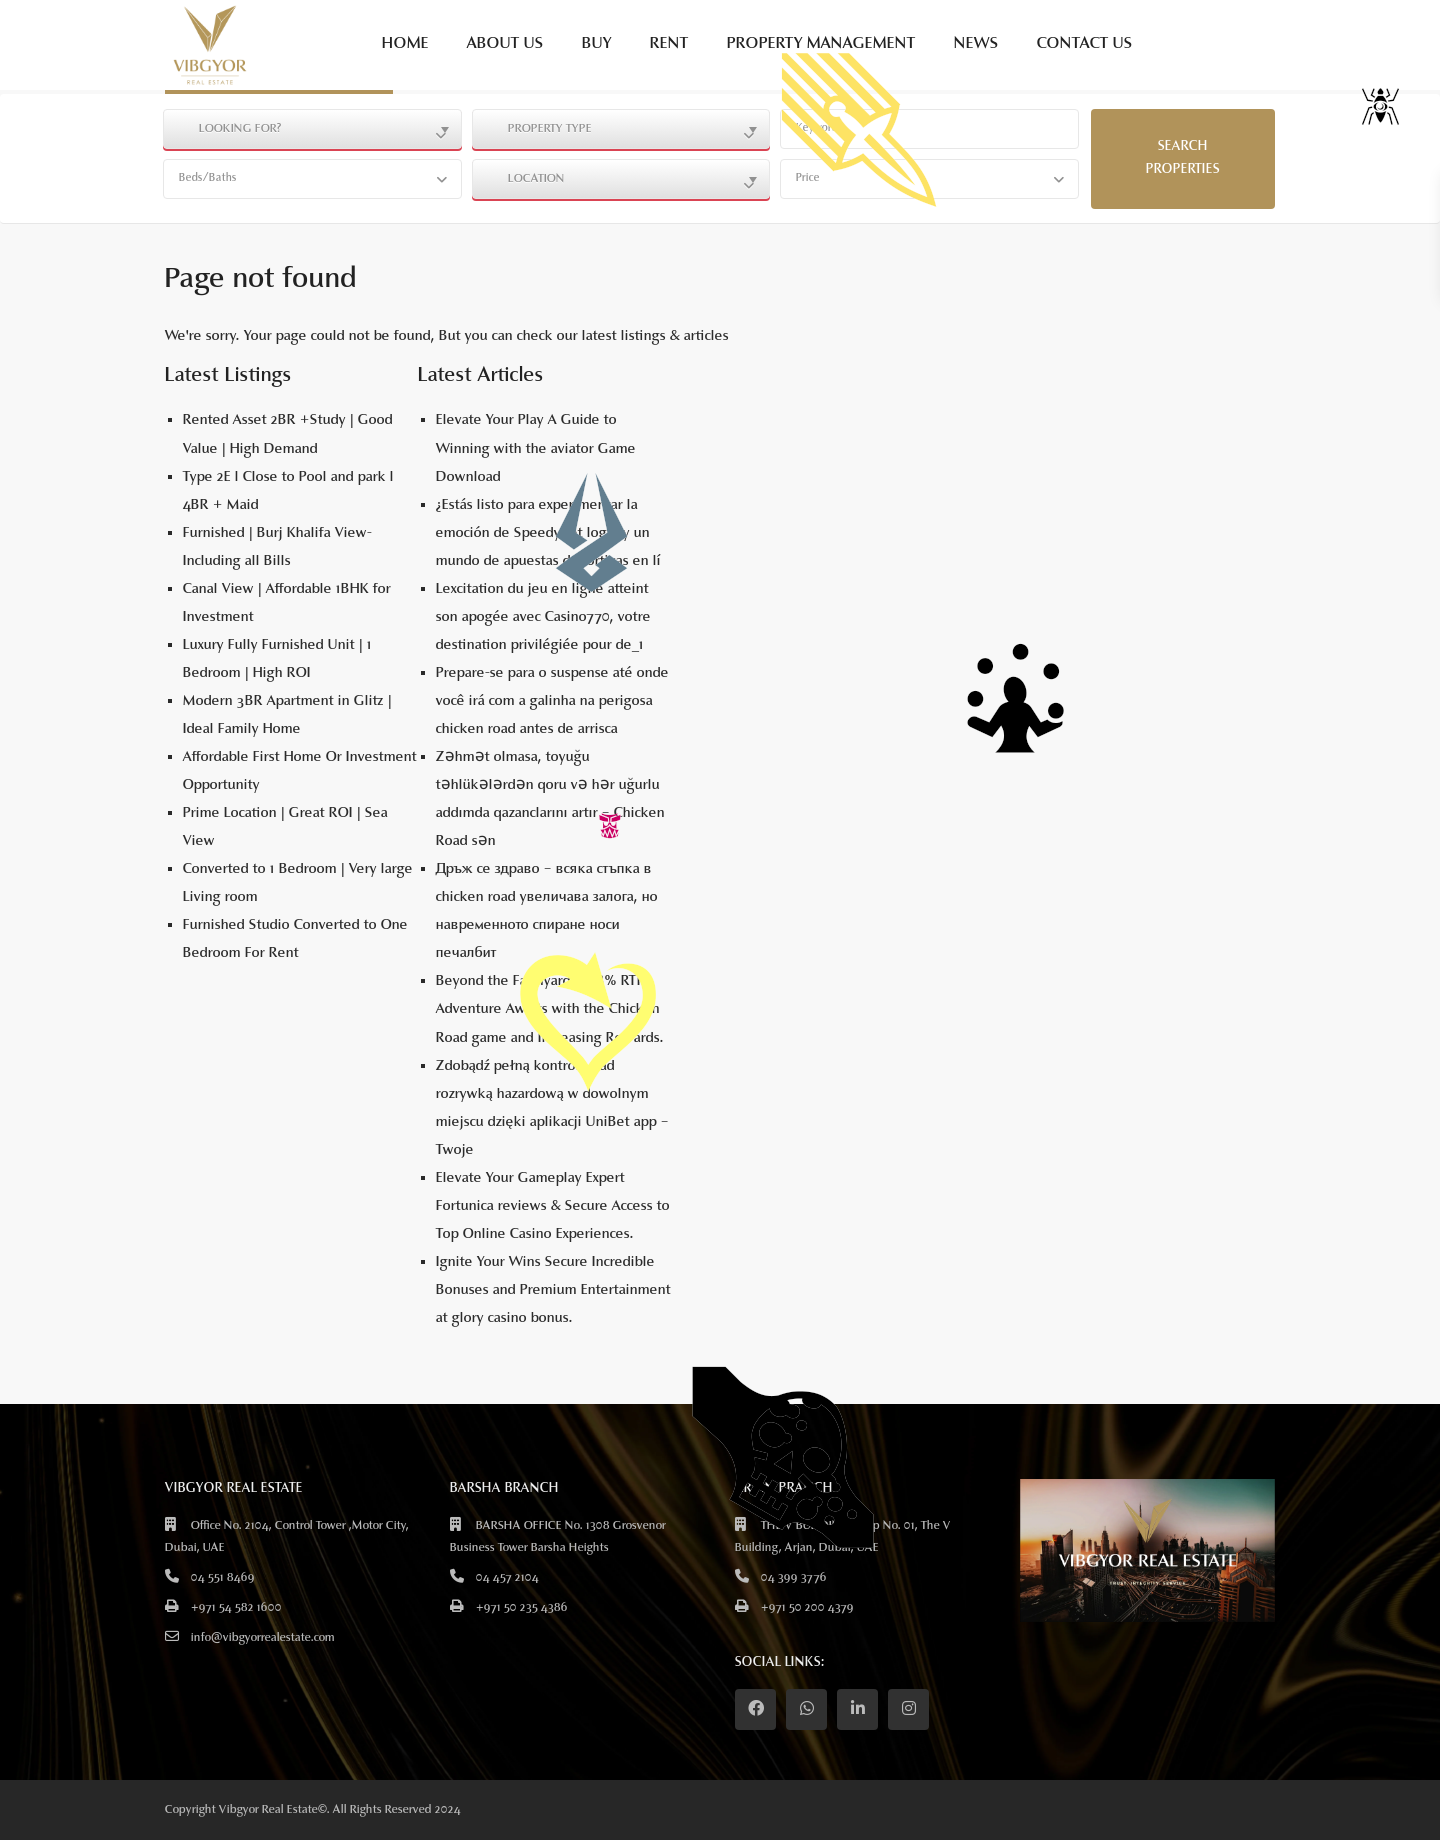 This screenshot has height=1840, width=1440. What do you see at coordinates (609, 825) in the screenshot?
I see `select tribal or tiki-themed content` at bounding box center [609, 825].